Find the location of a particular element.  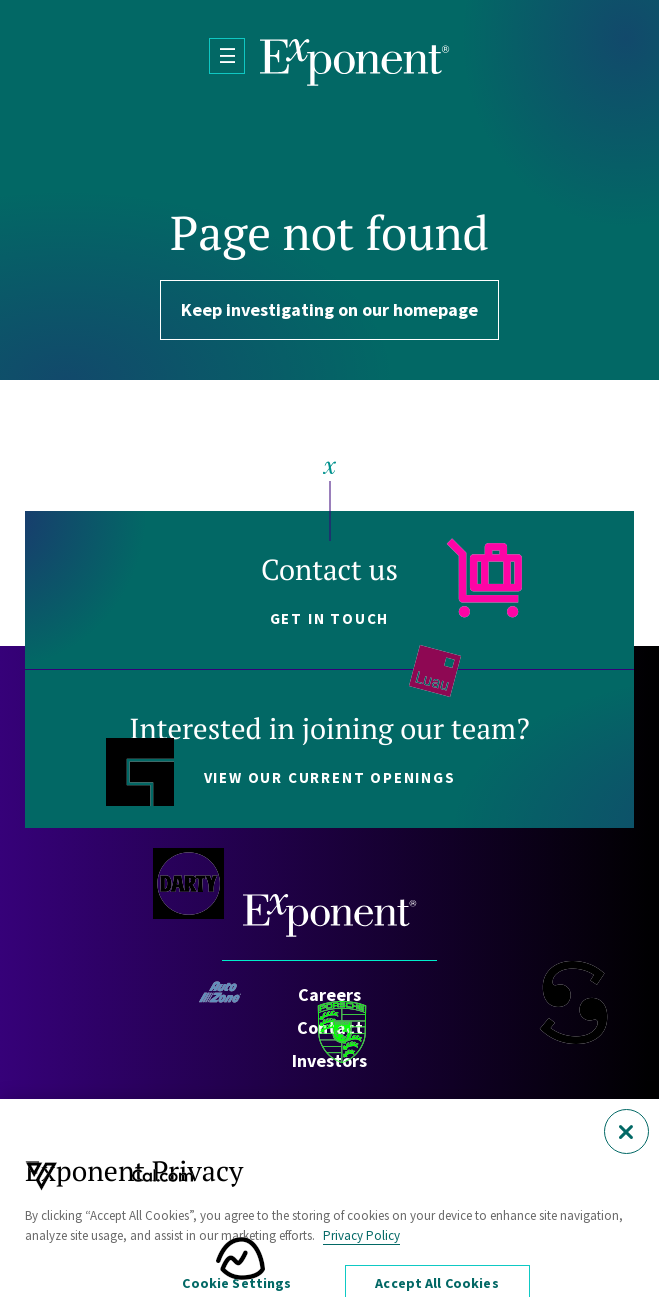

view your luggage or baggage information is located at coordinates (488, 576).